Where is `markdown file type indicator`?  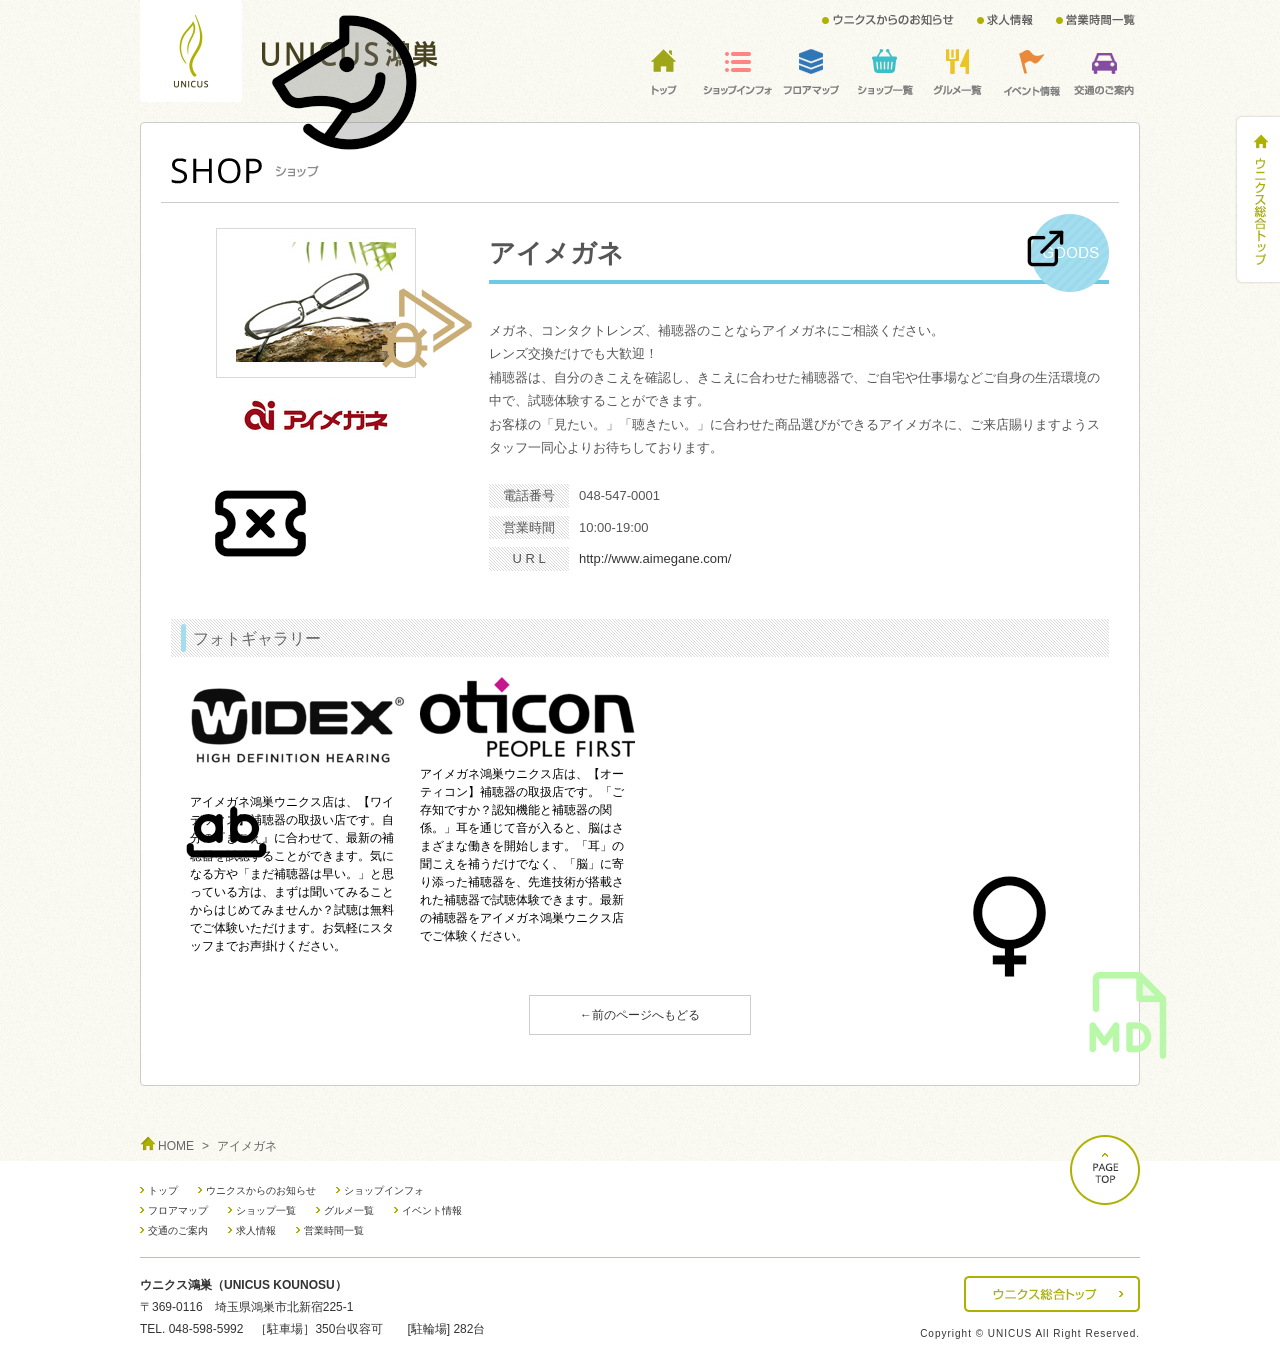 markdown file type indicator is located at coordinates (1129, 1015).